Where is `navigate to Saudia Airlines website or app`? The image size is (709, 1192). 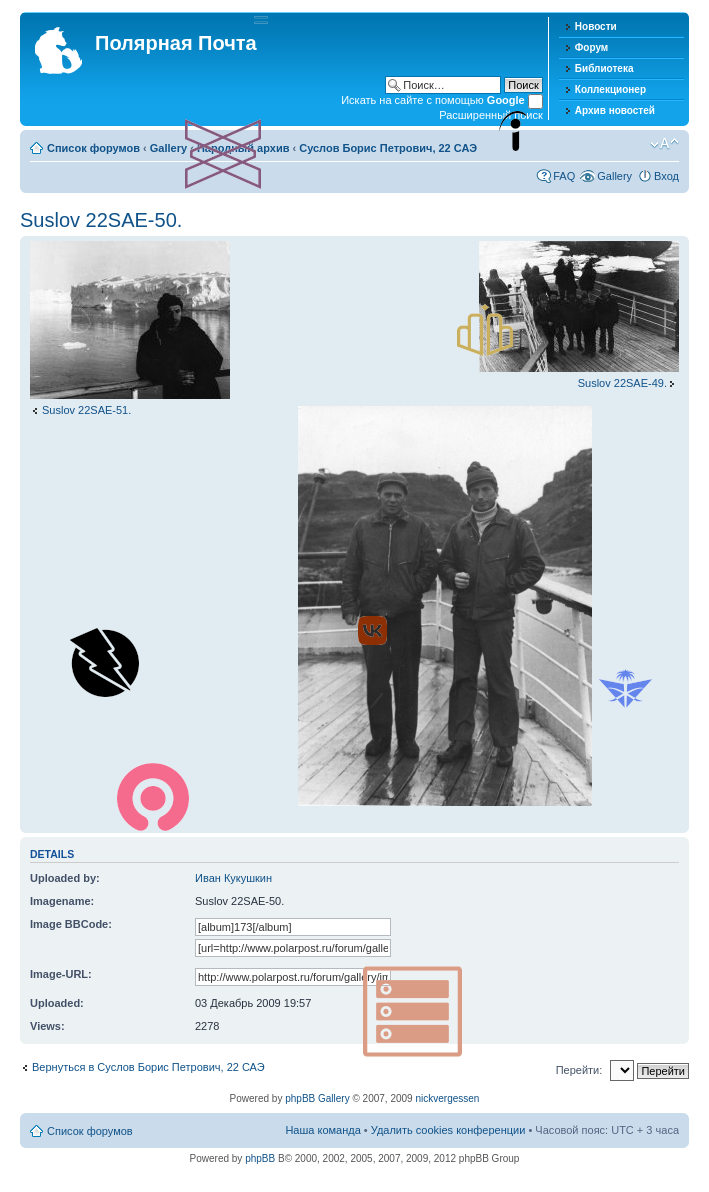 navigate to Saudia Airlines website or app is located at coordinates (625, 688).